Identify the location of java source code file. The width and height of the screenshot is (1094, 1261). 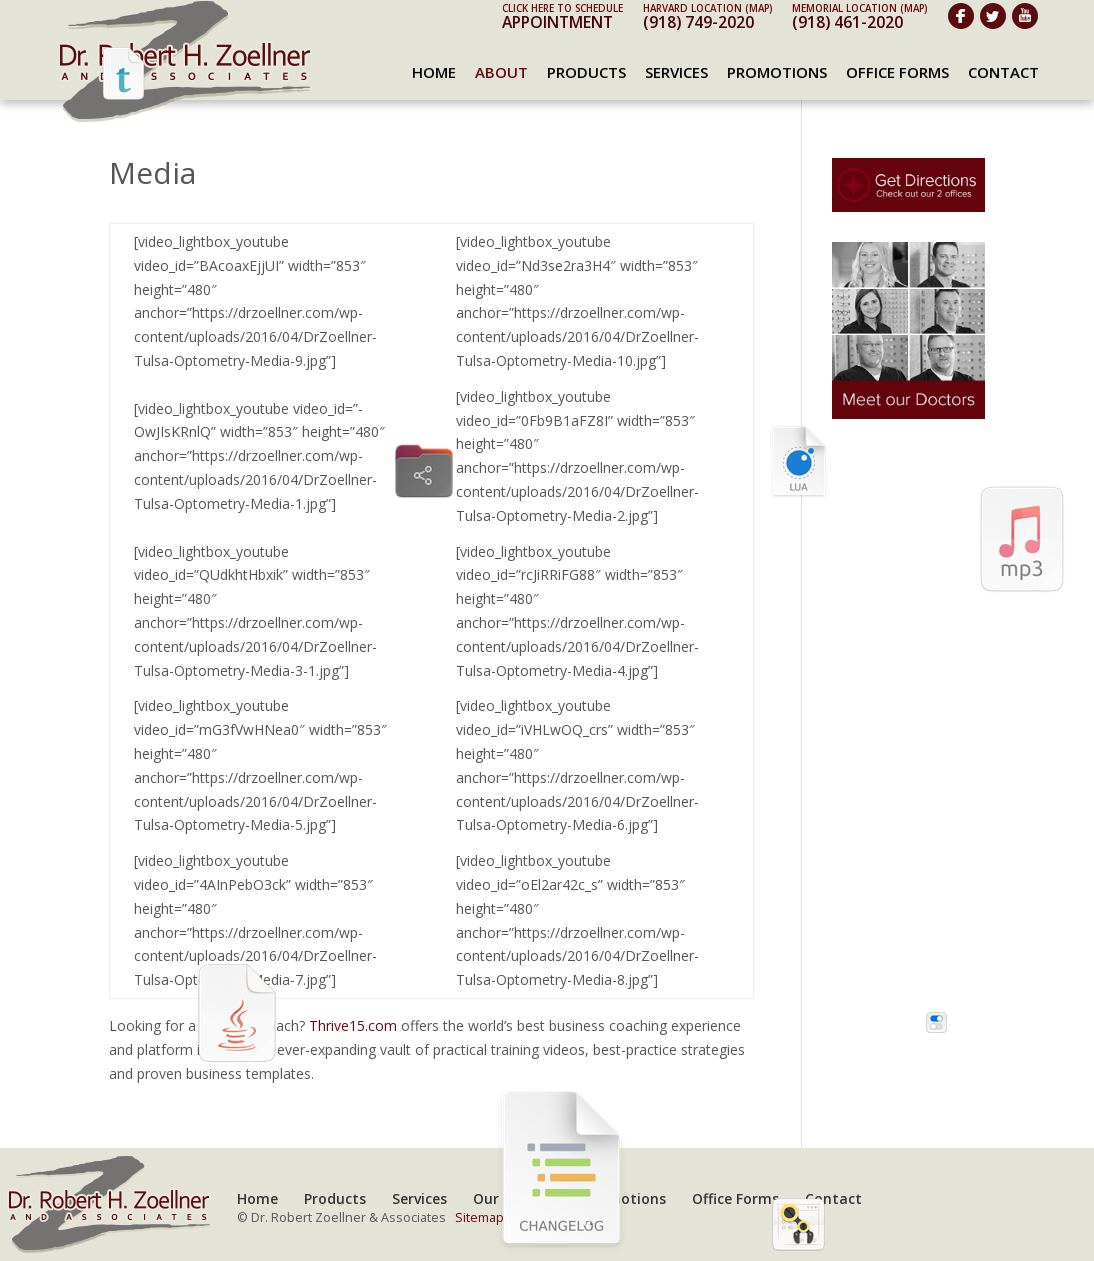
(237, 1013).